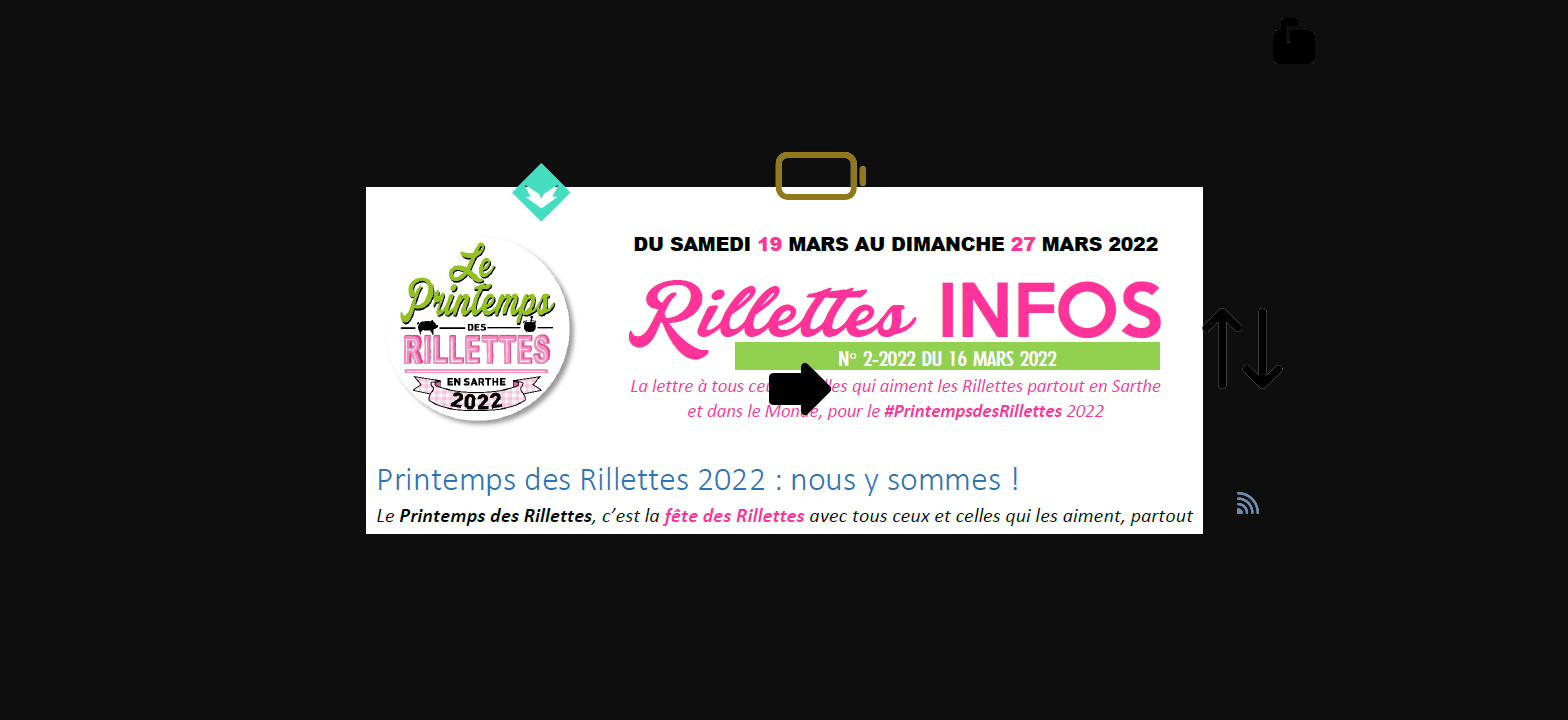  I want to click on discord hypesquad house of balance badge, so click(541, 192).